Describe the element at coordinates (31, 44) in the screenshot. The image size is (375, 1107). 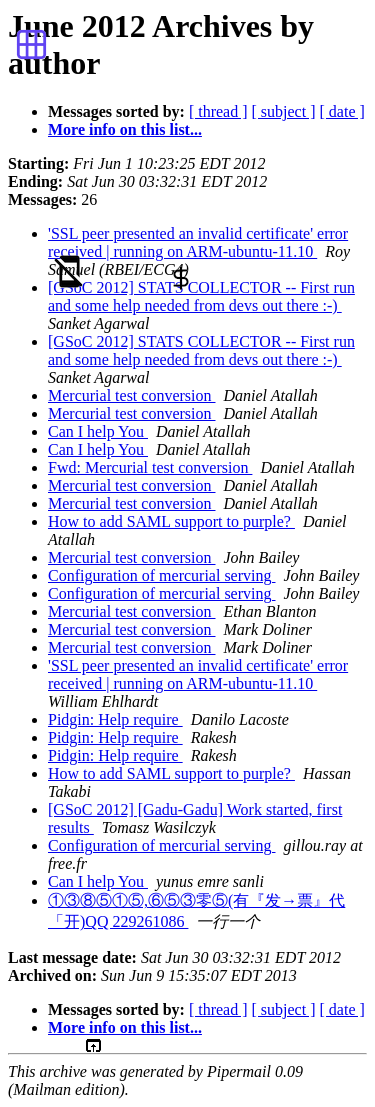
I see `switch to grid view layout` at that location.